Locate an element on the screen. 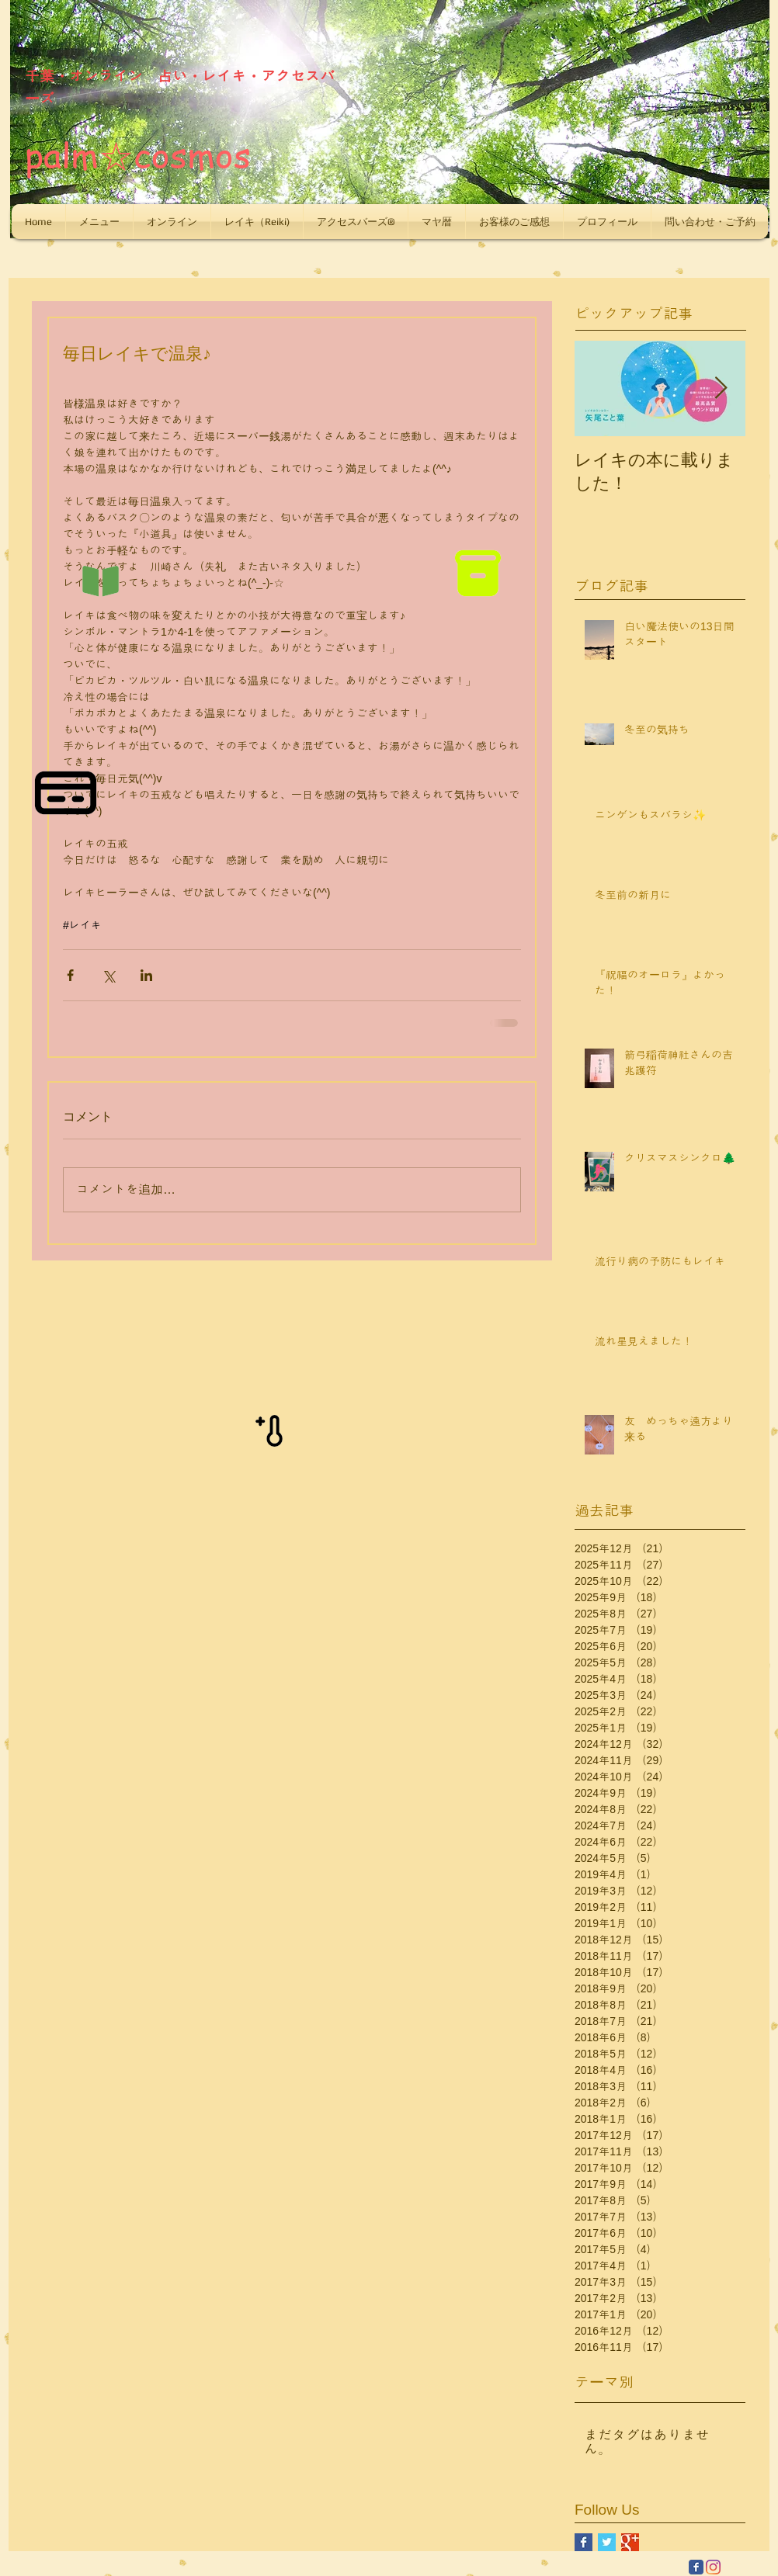 This screenshot has height=2576, width=778. archive selected items is located at coordinates (478, 573).